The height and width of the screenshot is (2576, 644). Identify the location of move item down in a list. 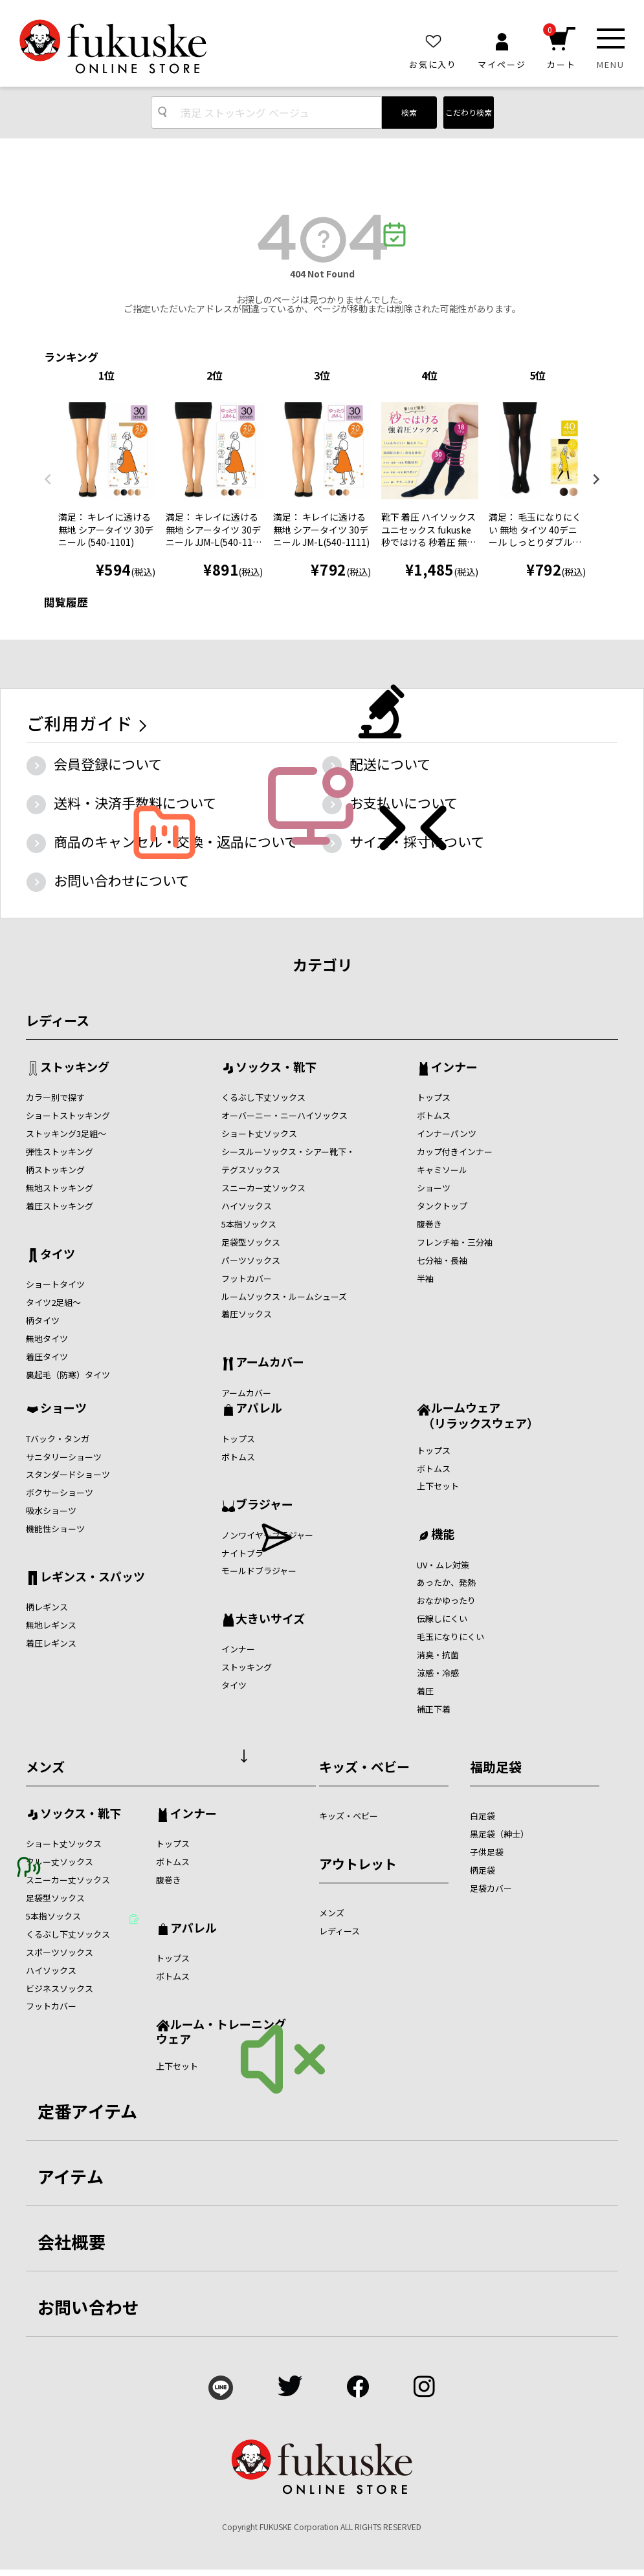
(244, 1756).